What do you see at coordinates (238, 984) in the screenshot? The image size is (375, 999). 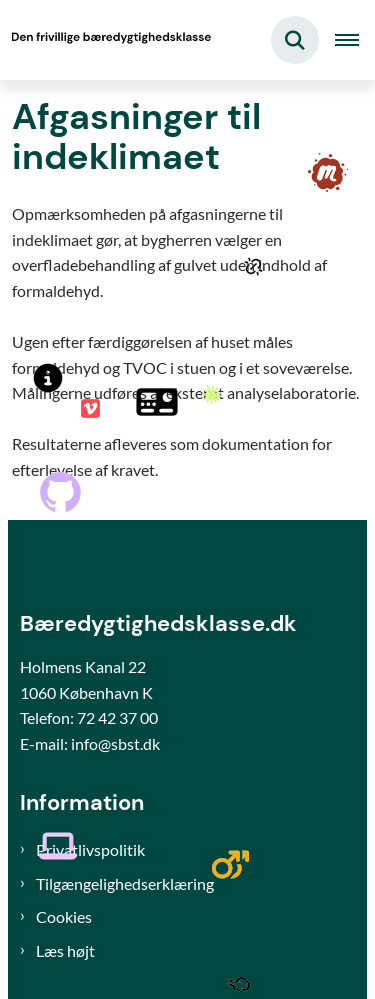 I see `cloudversify logo` at bounding box center [238, 984].